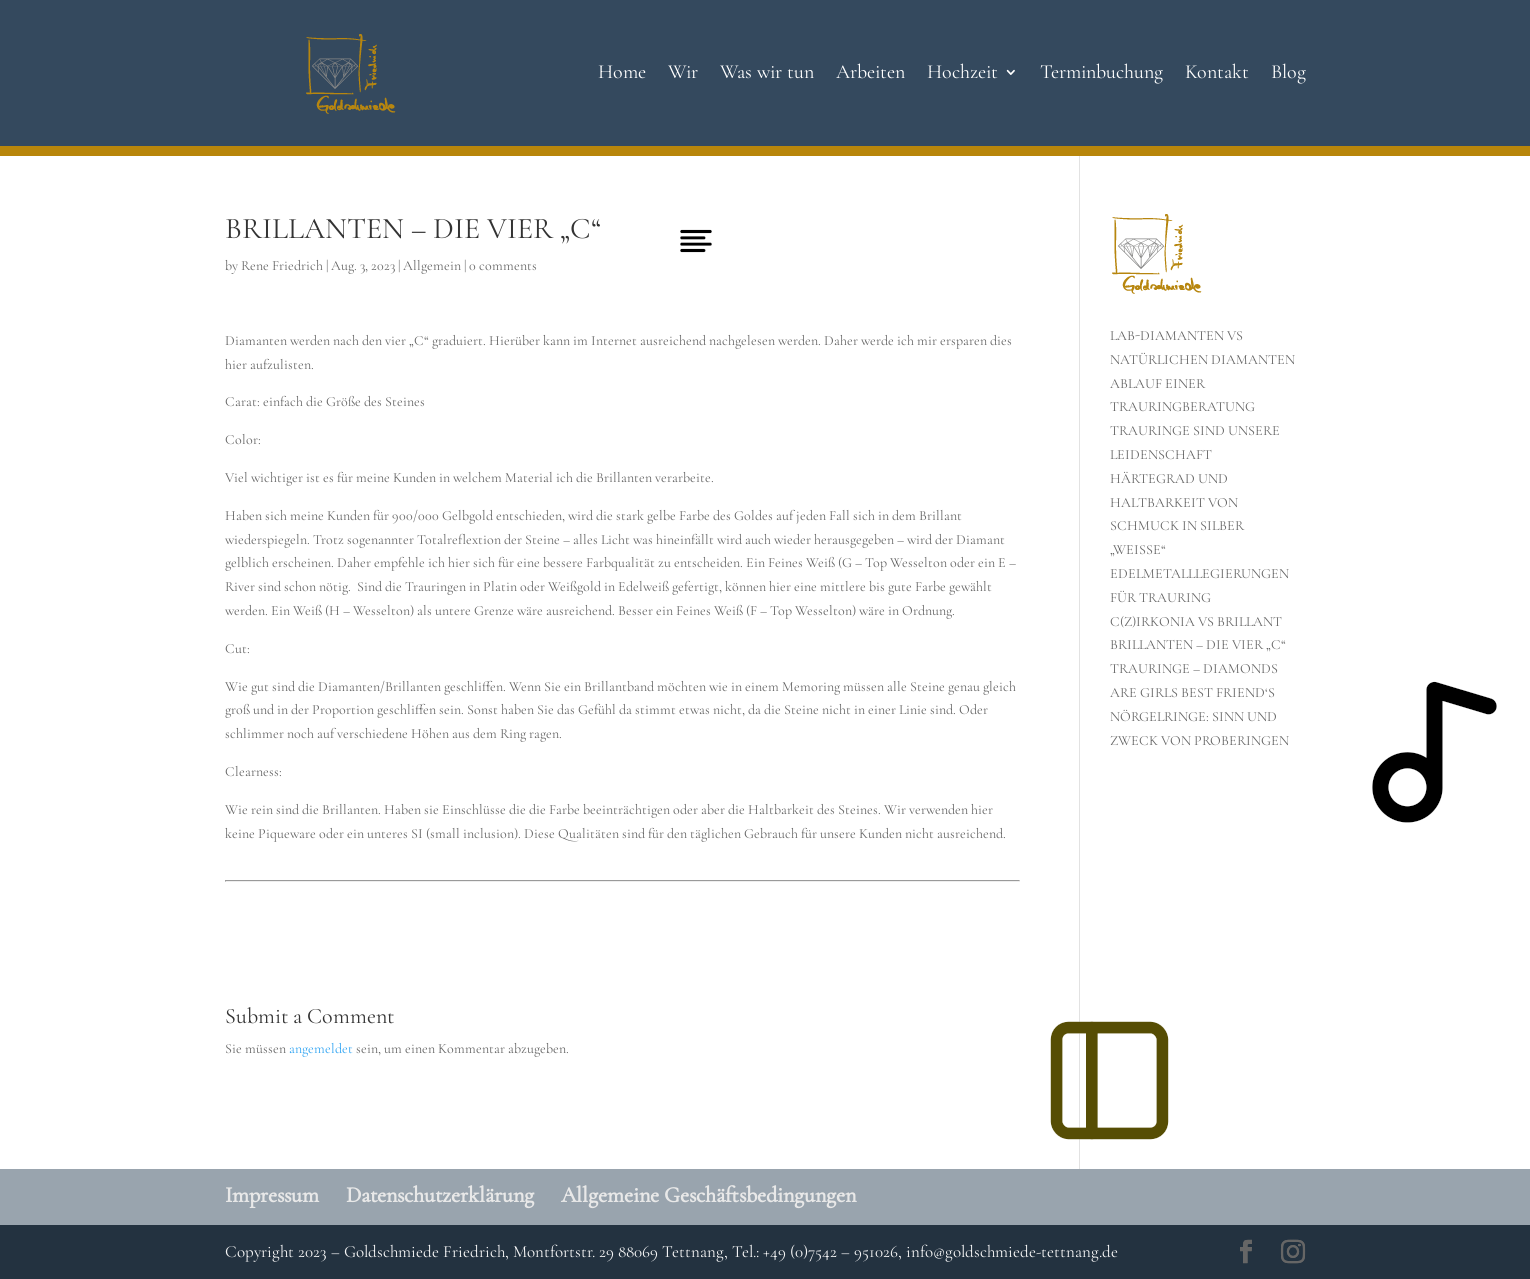 Image resolution: width=1530 pixels, height=1279 pixels. What do you see at coordinates (1109, 1080) in the screenshot?
I see `toggle the sidebar panel` at bounding box center [1109, 1080].